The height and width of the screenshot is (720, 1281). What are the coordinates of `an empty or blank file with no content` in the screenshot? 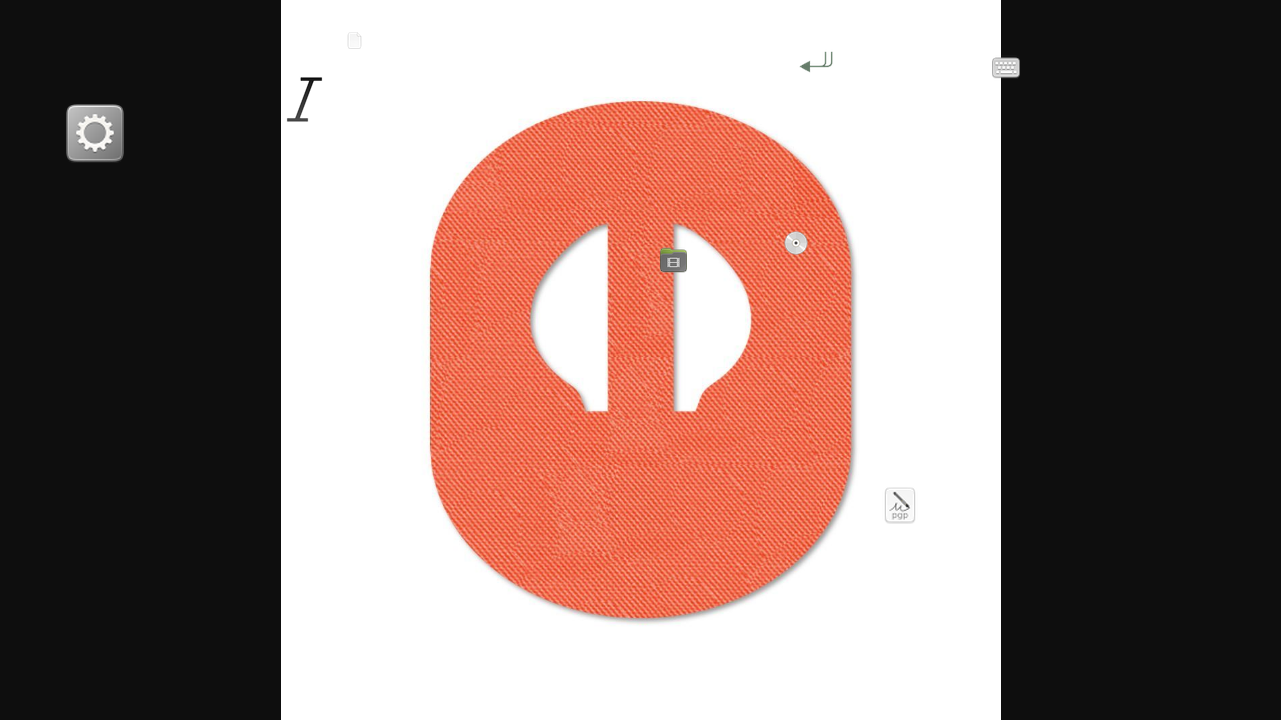 It's located at (354, 40).